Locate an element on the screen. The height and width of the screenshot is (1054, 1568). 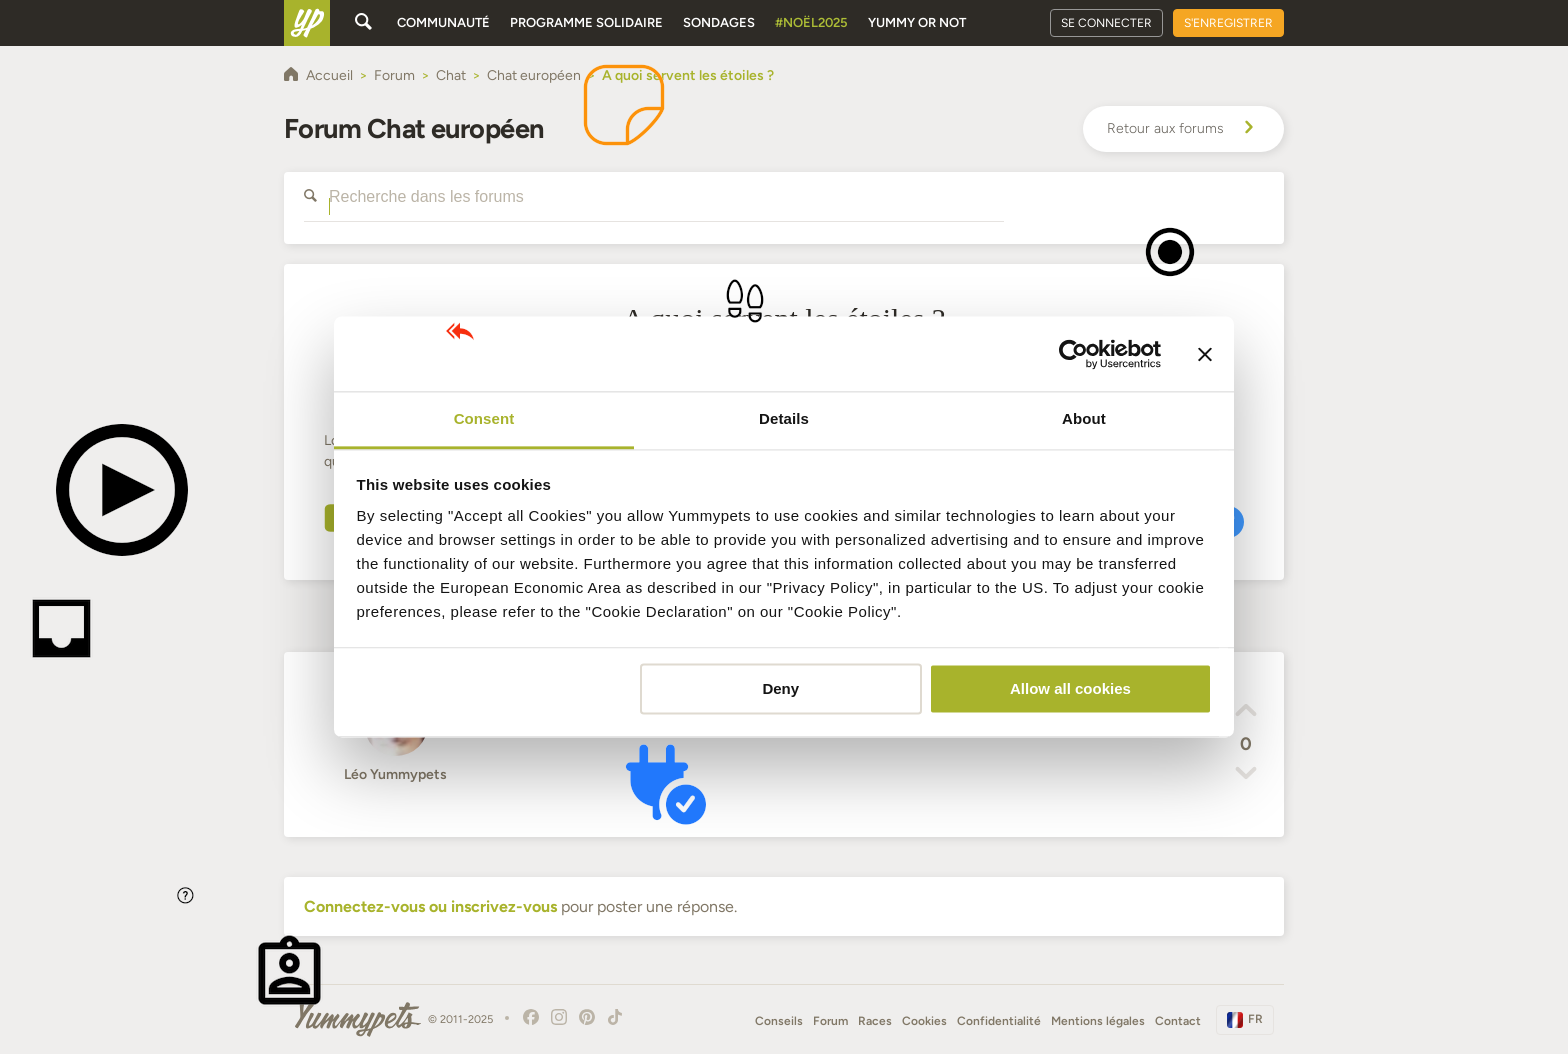
access your inbox is located at coordinates (61, 628).